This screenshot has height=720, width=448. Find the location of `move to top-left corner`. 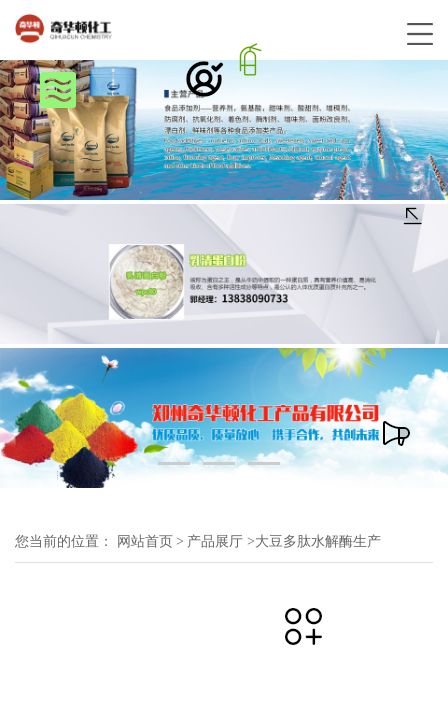

move to top-left corner is located at coordinates (412, 216).